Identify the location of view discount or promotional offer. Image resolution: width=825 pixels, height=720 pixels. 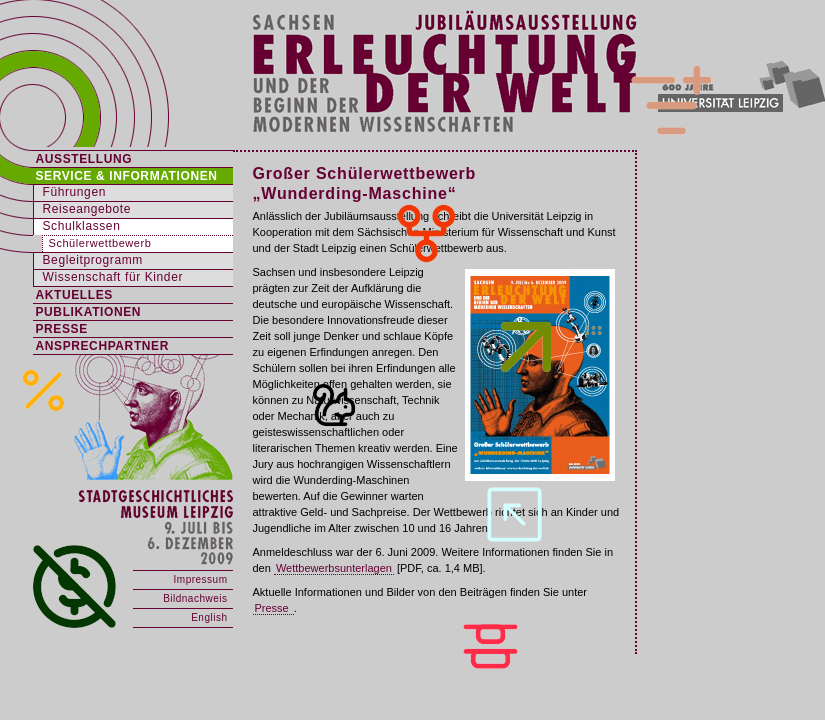
(43, 390).